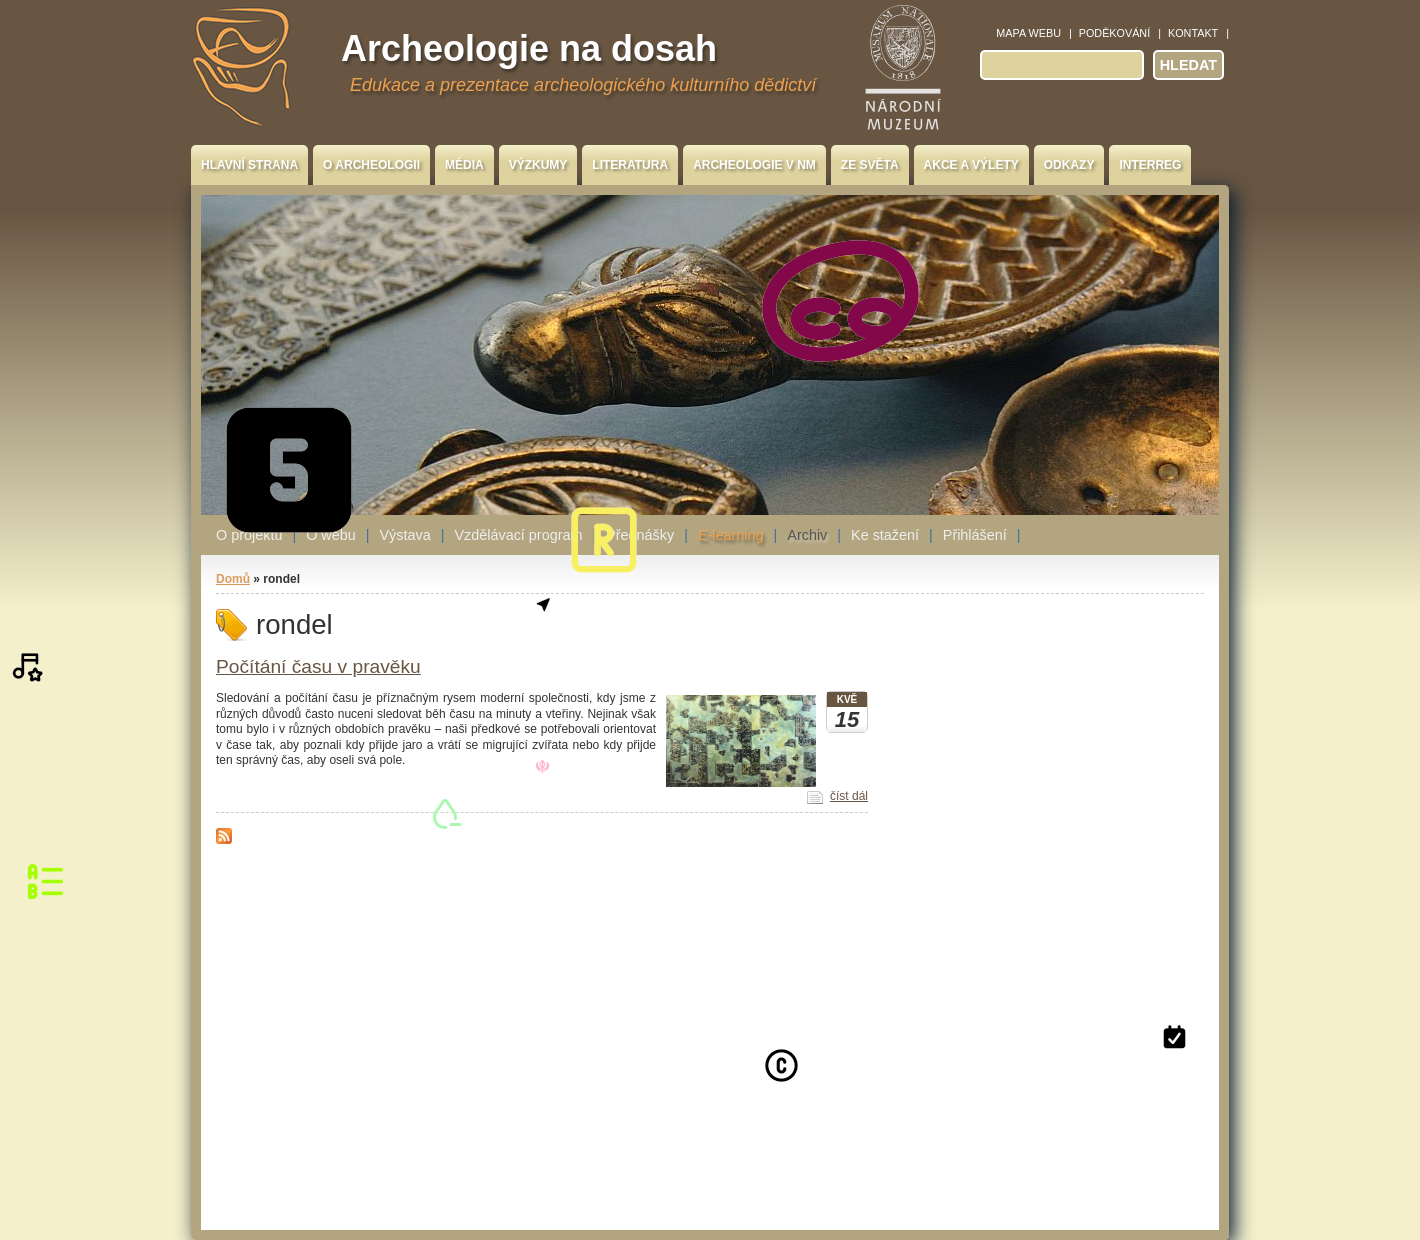  Describe the element at coordinates (543, 604) in the screenshot. I see `access nearby places or points of interest` at that location.